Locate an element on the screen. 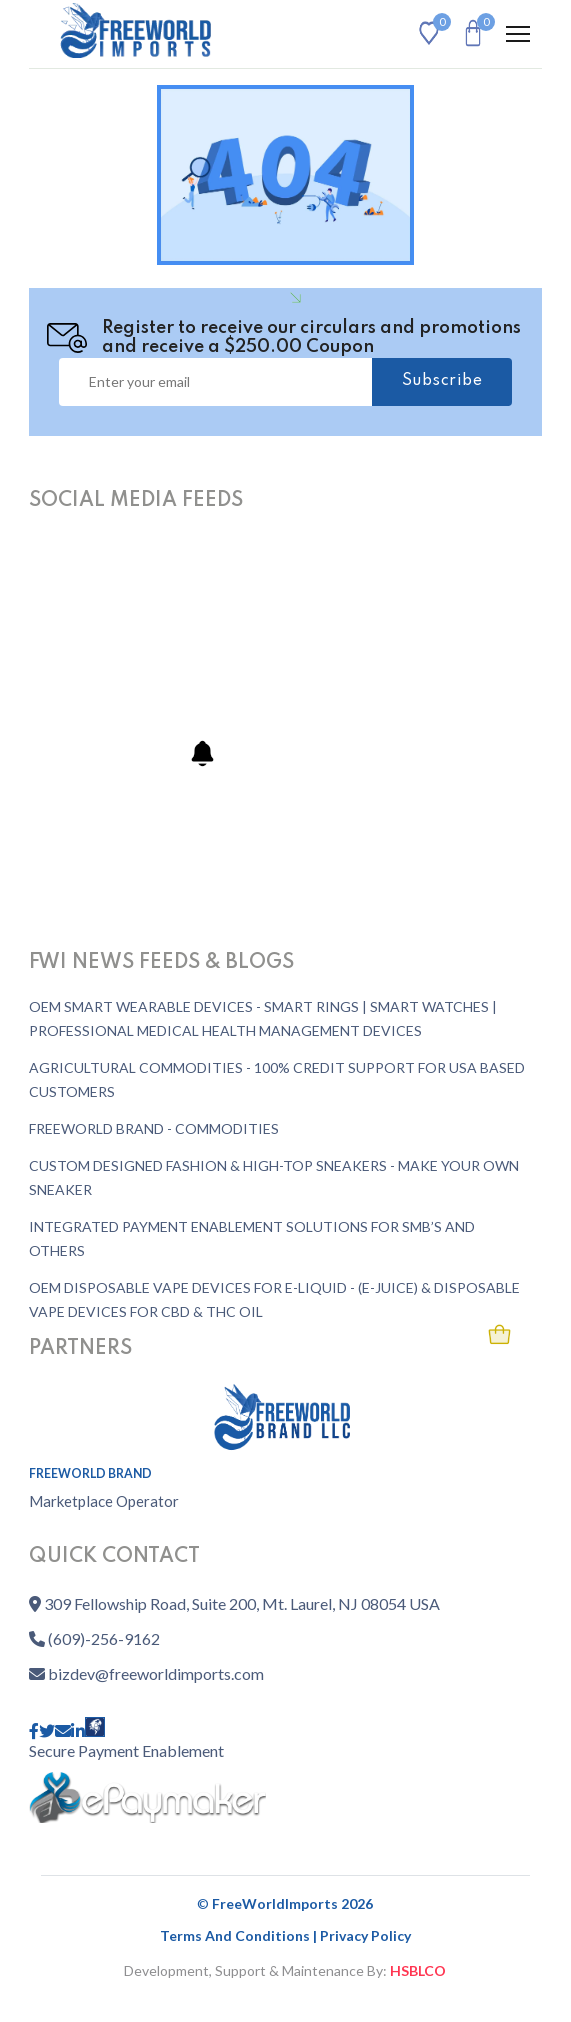  view your notifications is located at coordinates (202, 753).